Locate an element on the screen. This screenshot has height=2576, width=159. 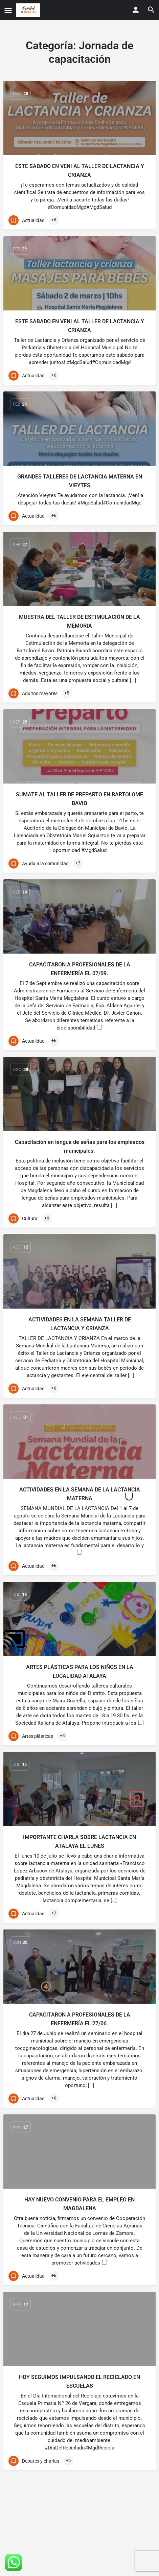
indicates step four in a multi-step process is located at coordinates (46, 1986).